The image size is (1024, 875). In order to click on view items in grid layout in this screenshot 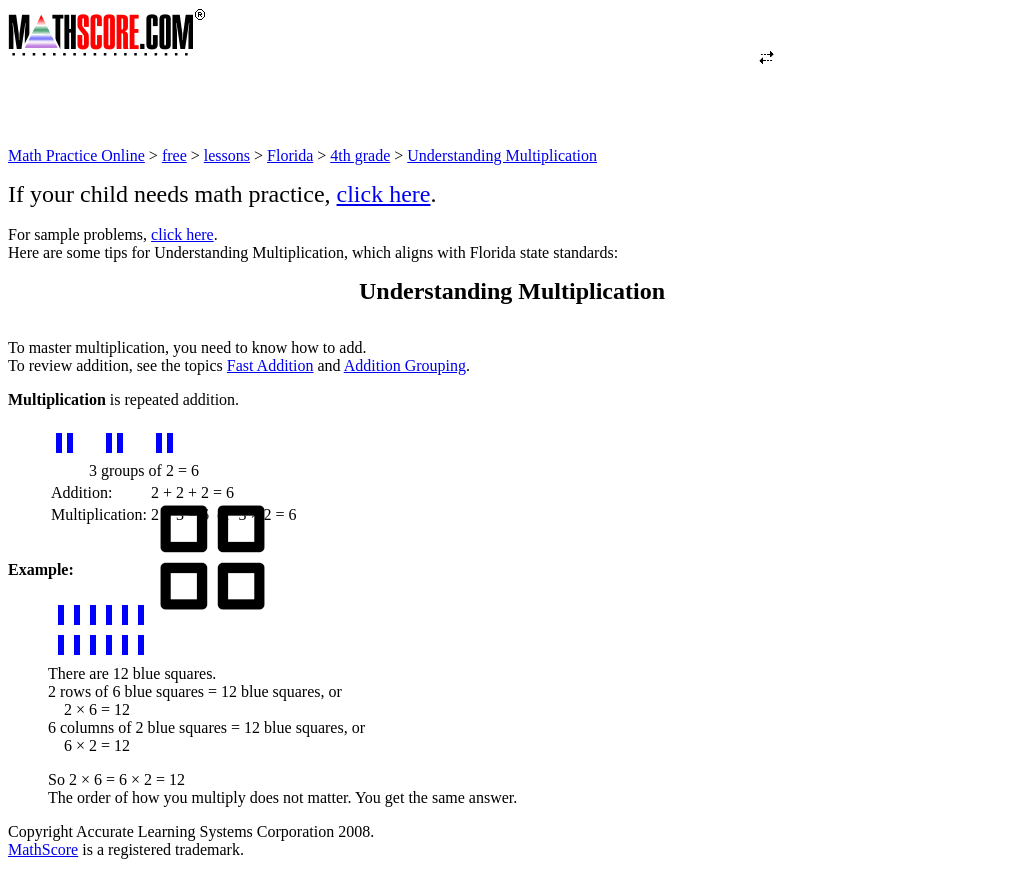, I will do `click(212, 557)`.